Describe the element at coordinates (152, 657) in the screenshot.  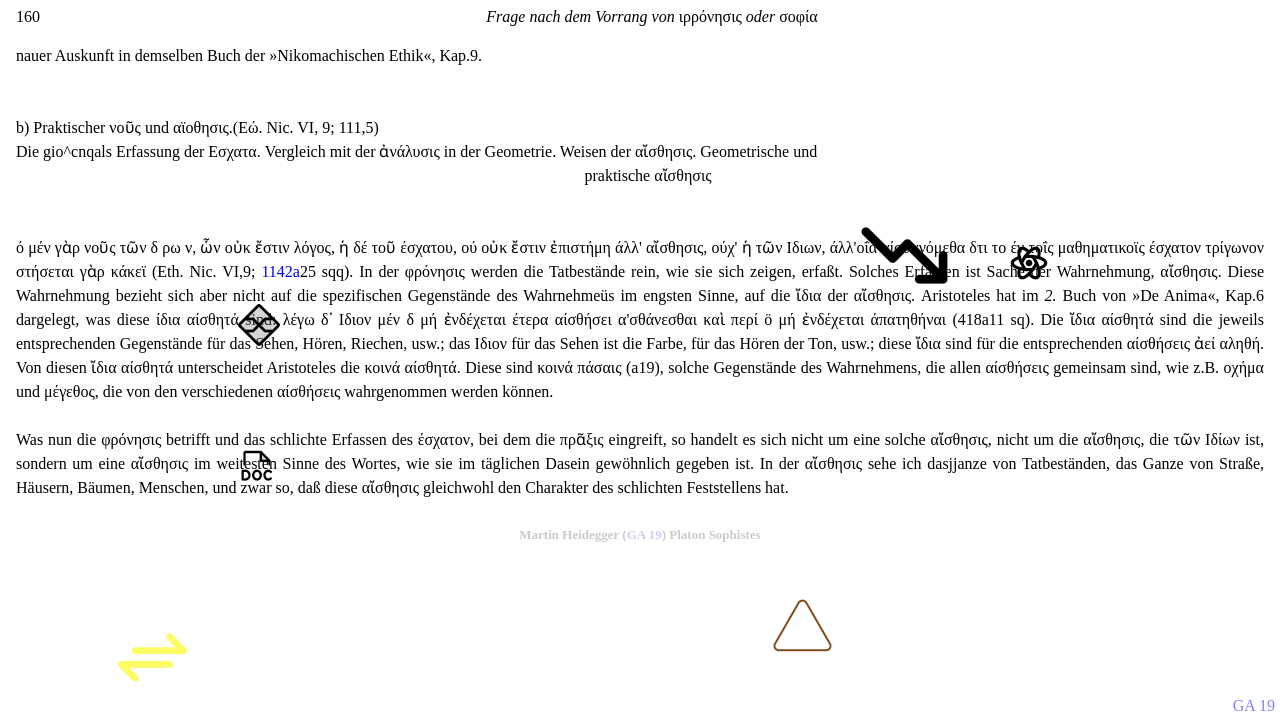
I see `switch or swap between two items` at that location.